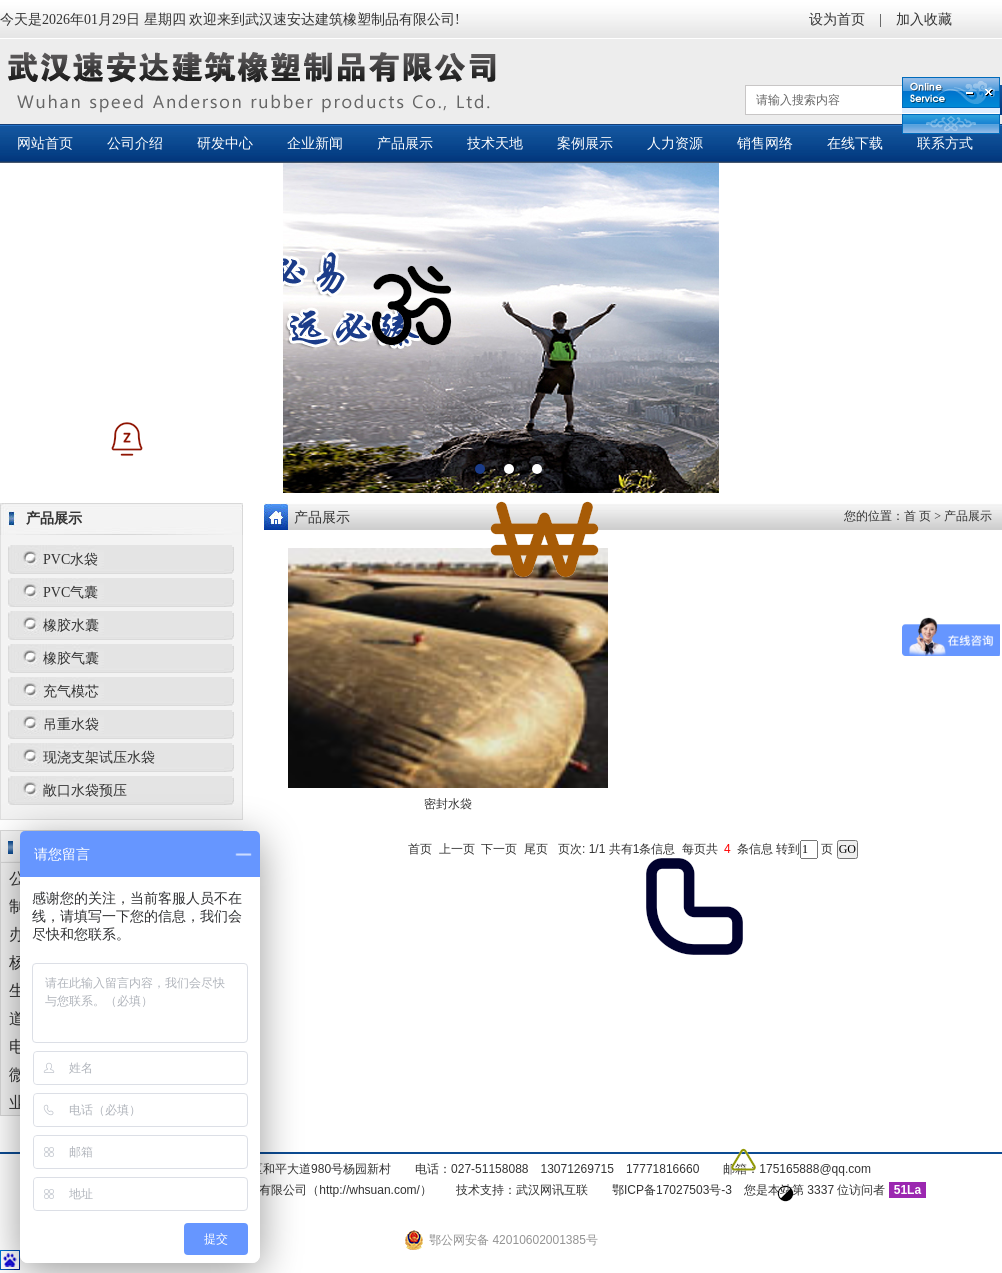 The height and width of the screenshot is (1273, 1002). What do you see at coordinates (544, 539) in the screenshot?
I see `indicates Korean won currency` at bounding box center [544, 539].